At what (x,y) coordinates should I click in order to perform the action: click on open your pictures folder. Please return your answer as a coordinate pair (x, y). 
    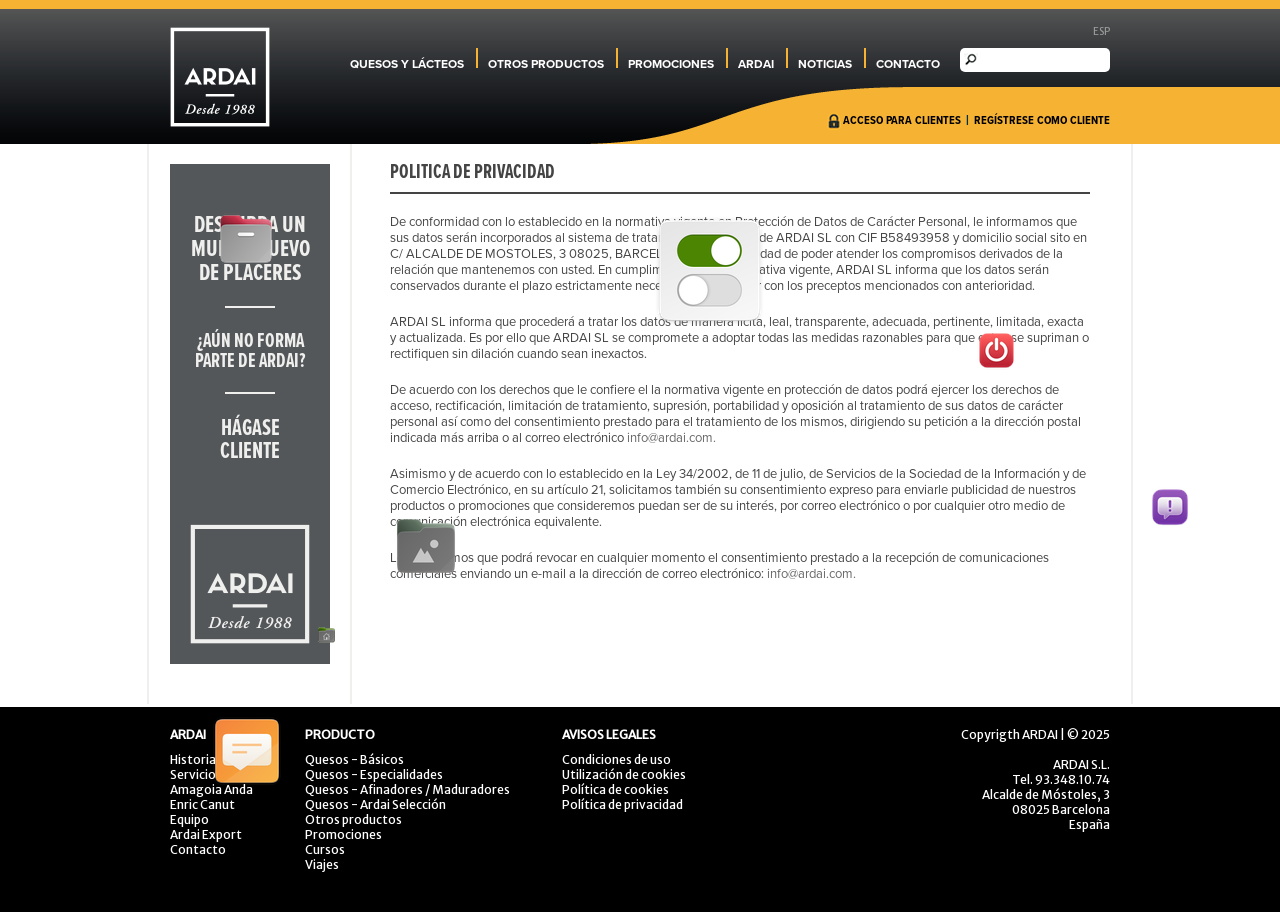
    Looking at the image, I should click on (426, 546).